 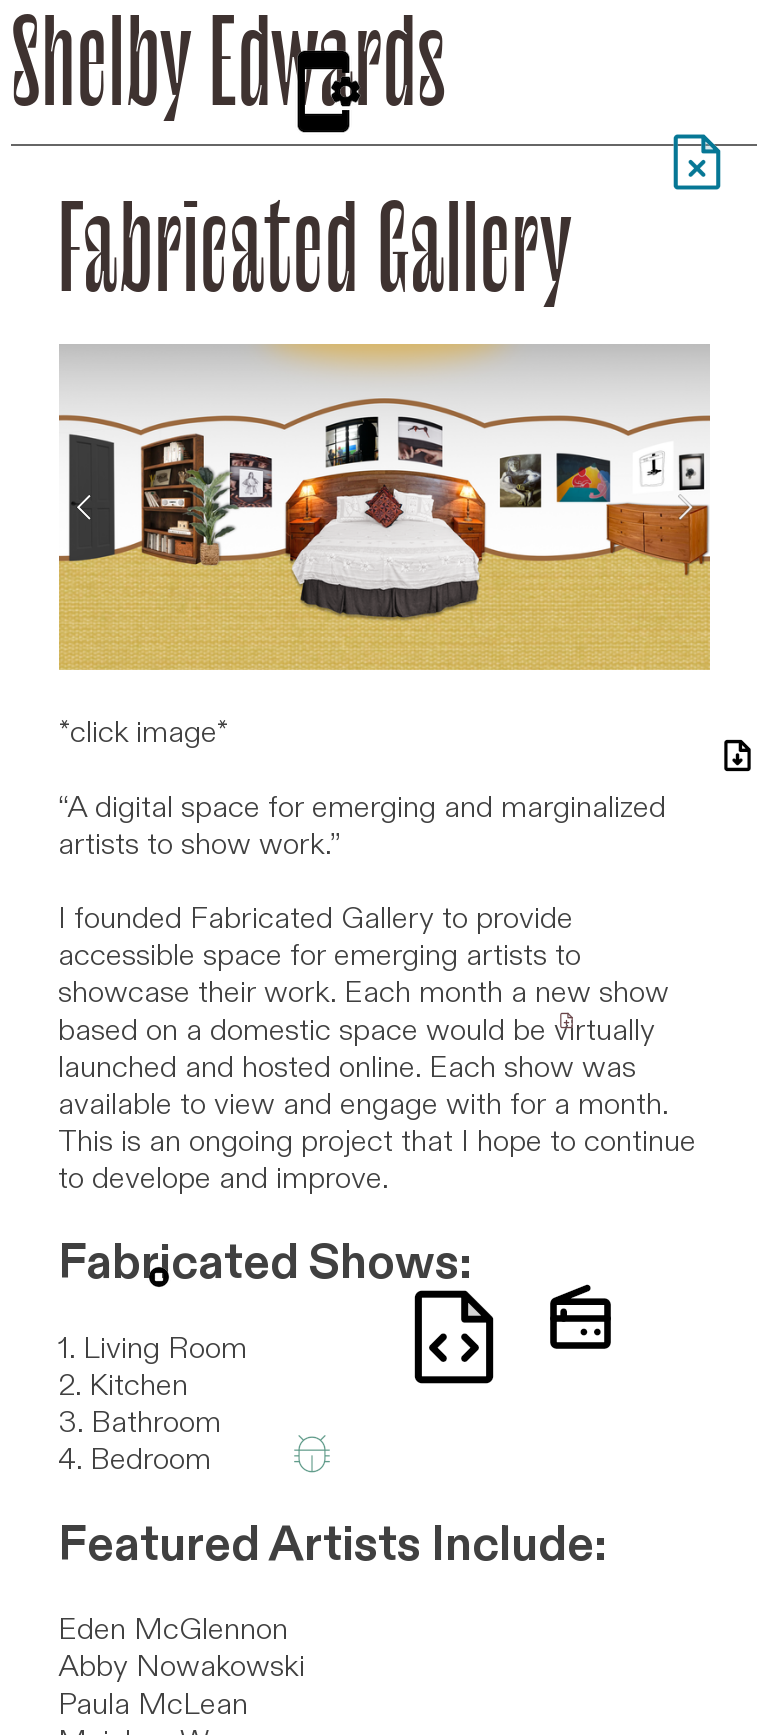 I want to click on open radio or audio streaming app, so click(x=580, y=1318).